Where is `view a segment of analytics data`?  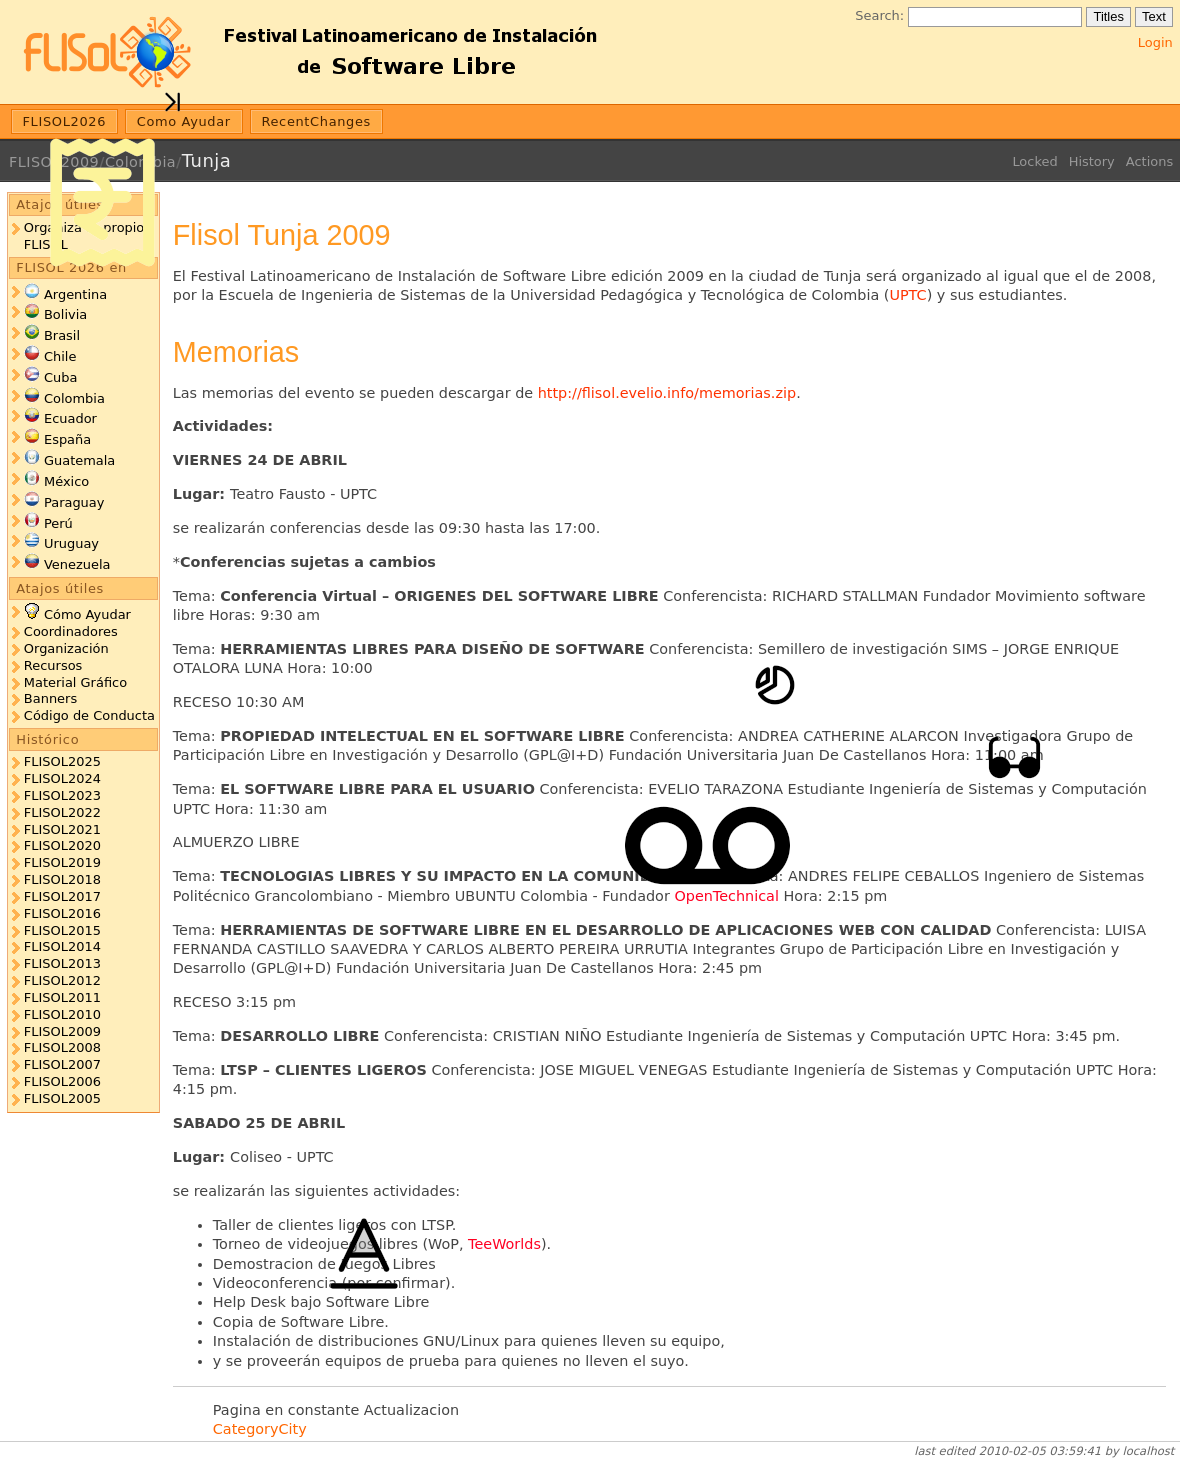
view a segment of analytics data is located at coordinates (775, 685).